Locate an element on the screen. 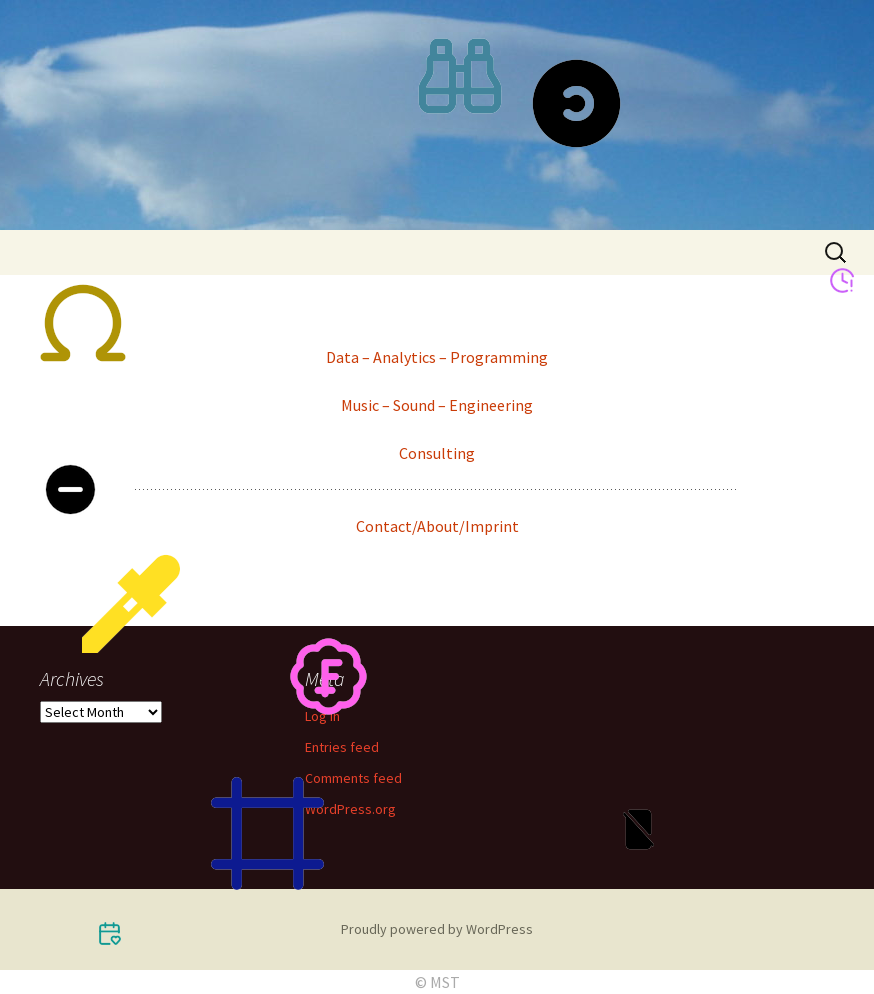 The image size is (874, 994). search or explore content is located at coordinates (460, 76).